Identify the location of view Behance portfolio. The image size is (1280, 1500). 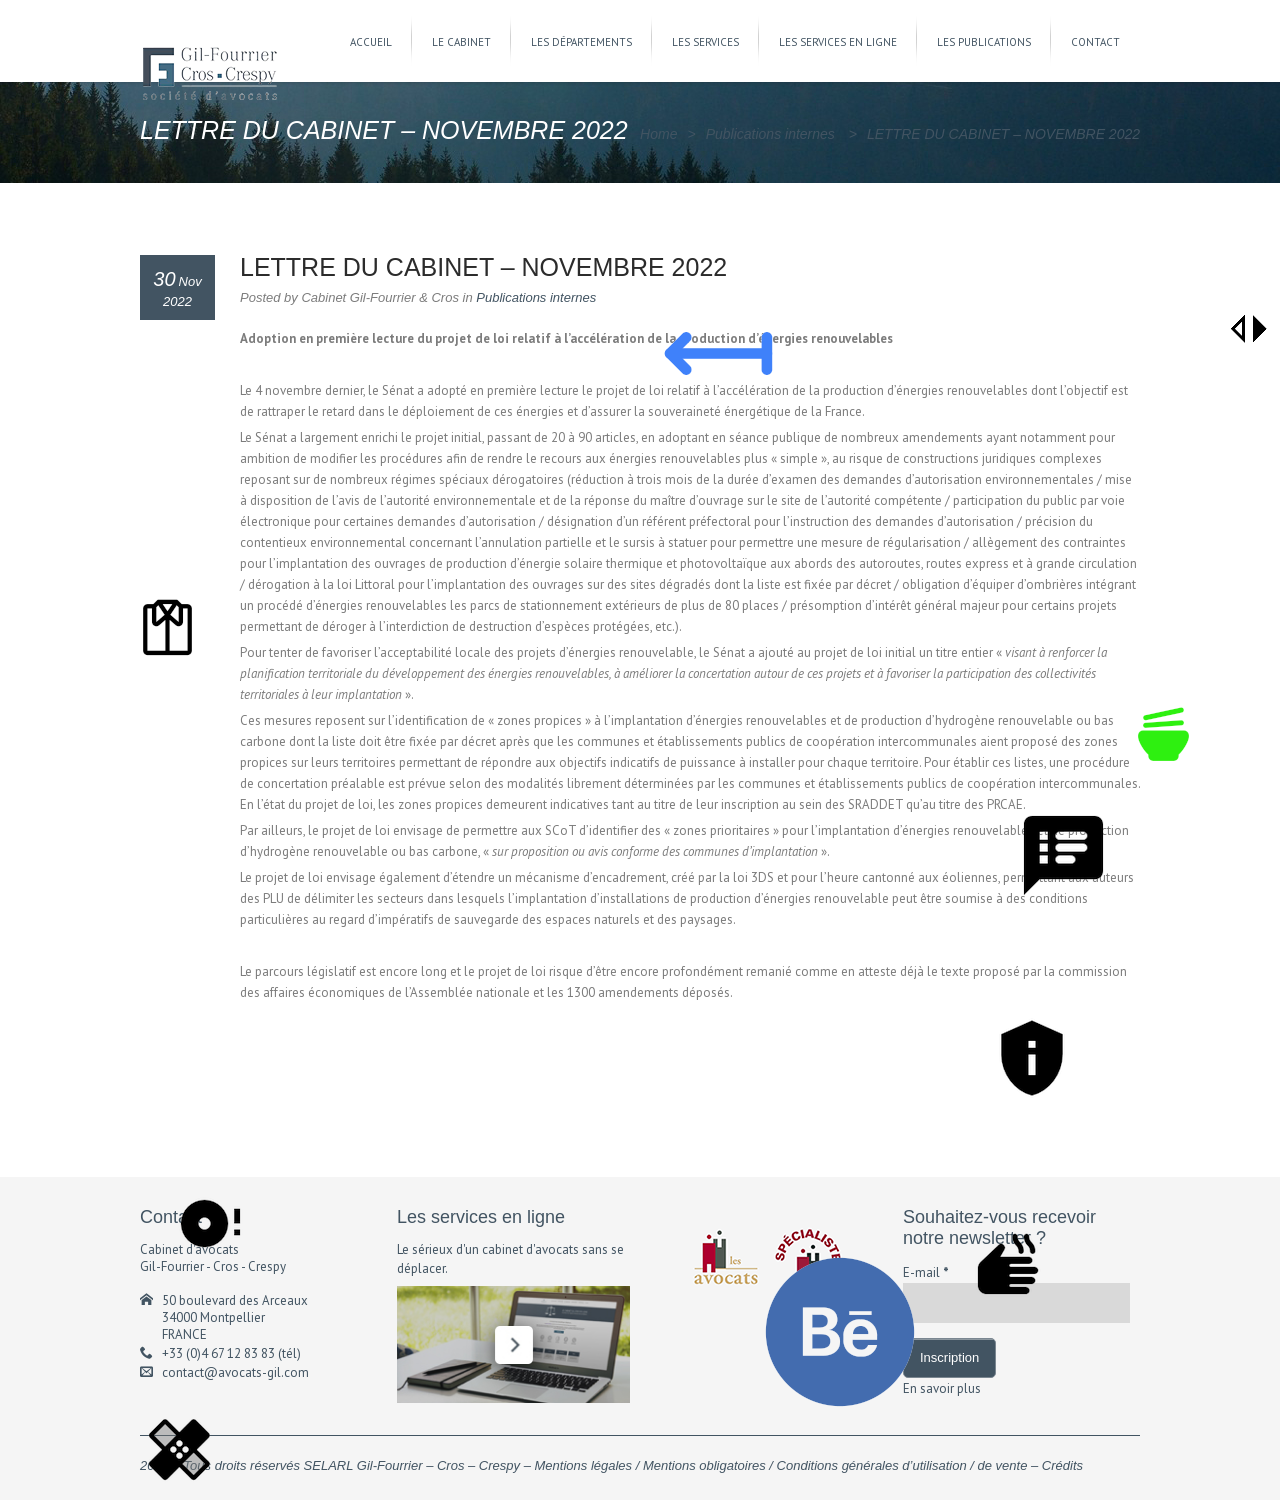
(840, 1332).